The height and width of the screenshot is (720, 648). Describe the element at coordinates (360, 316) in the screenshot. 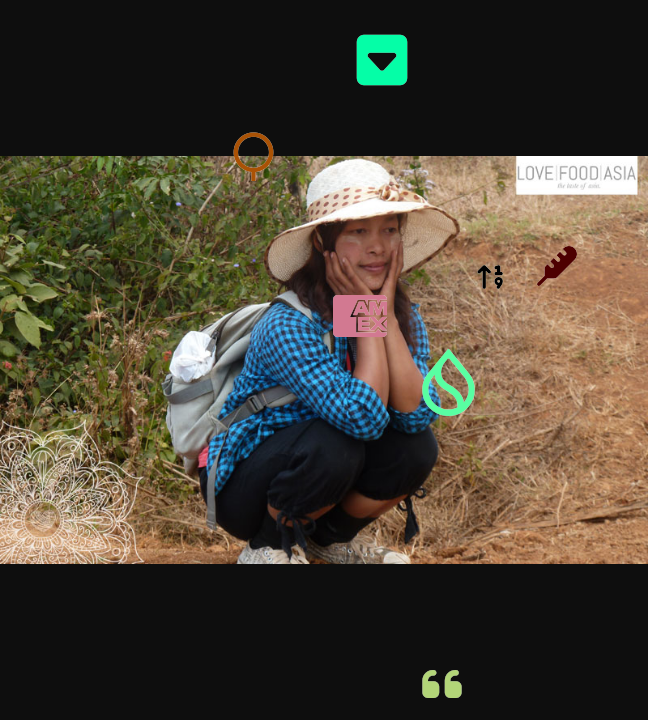

I see `pay with American Express credit card` at that location.